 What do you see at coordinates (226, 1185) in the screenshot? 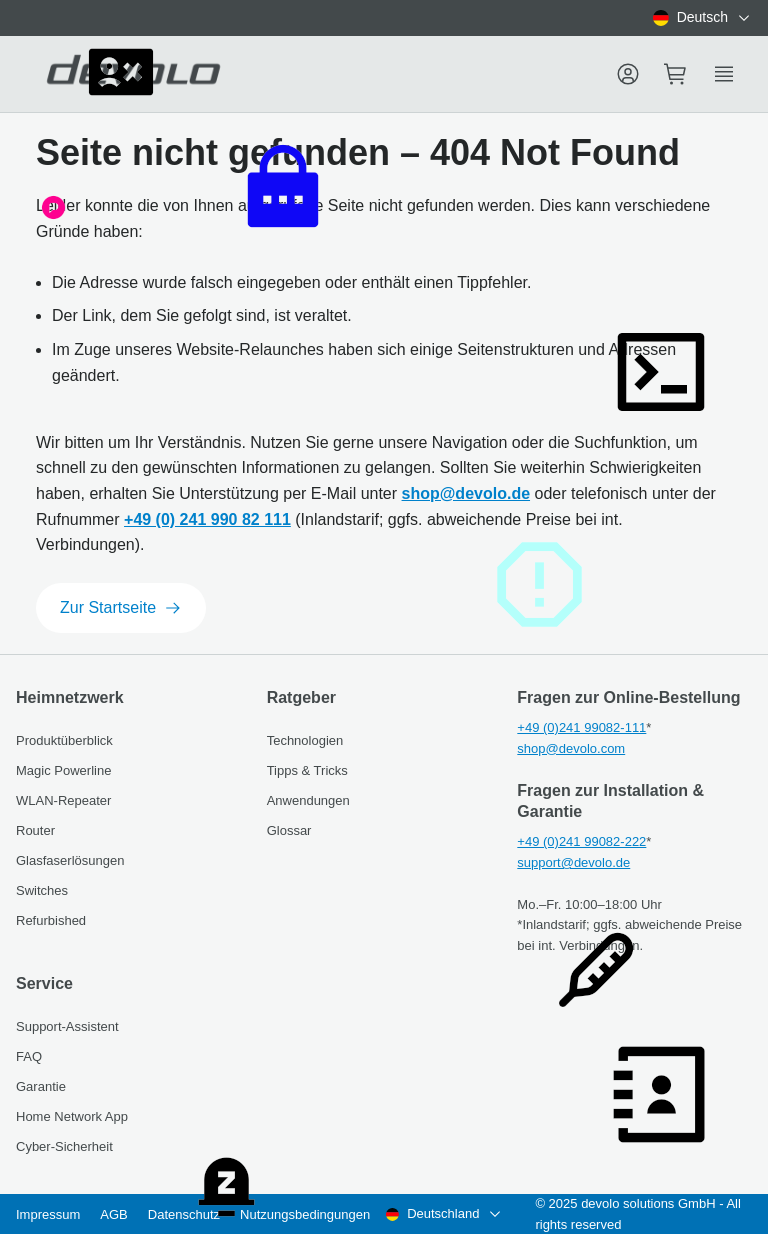
I see `snooze notifications temporarily` at bounding box center [226, 1185].